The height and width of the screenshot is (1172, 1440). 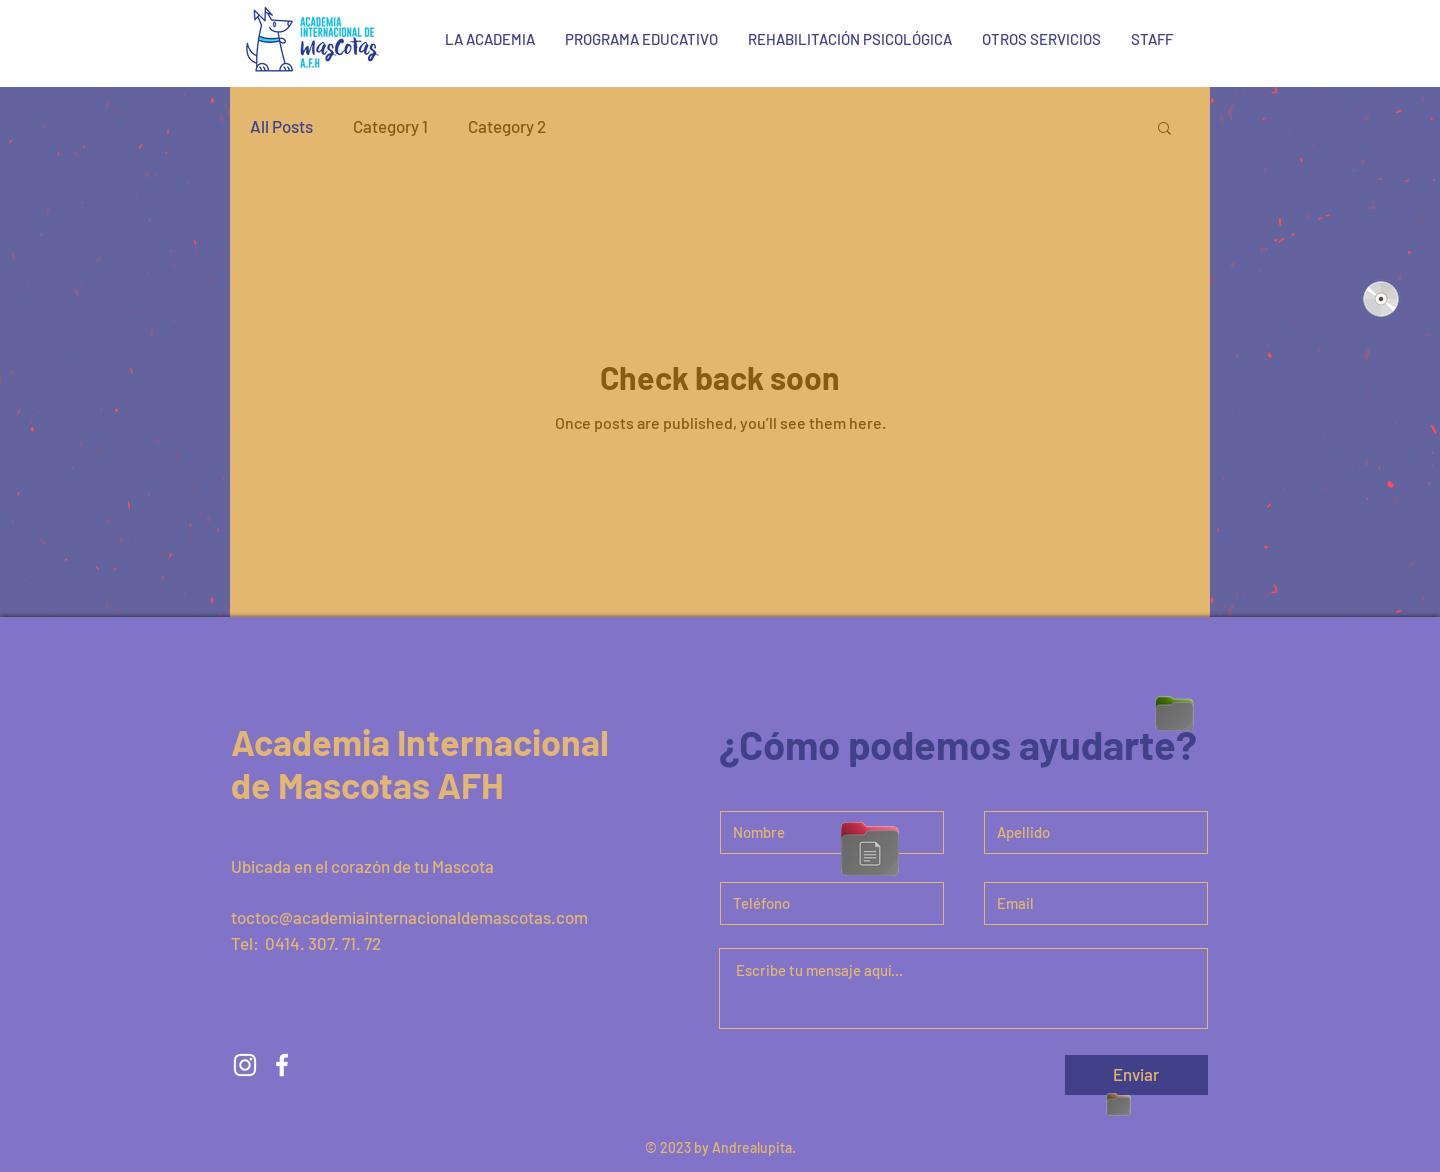 I want to click on open your documents folder, so click(x=870, y=849).